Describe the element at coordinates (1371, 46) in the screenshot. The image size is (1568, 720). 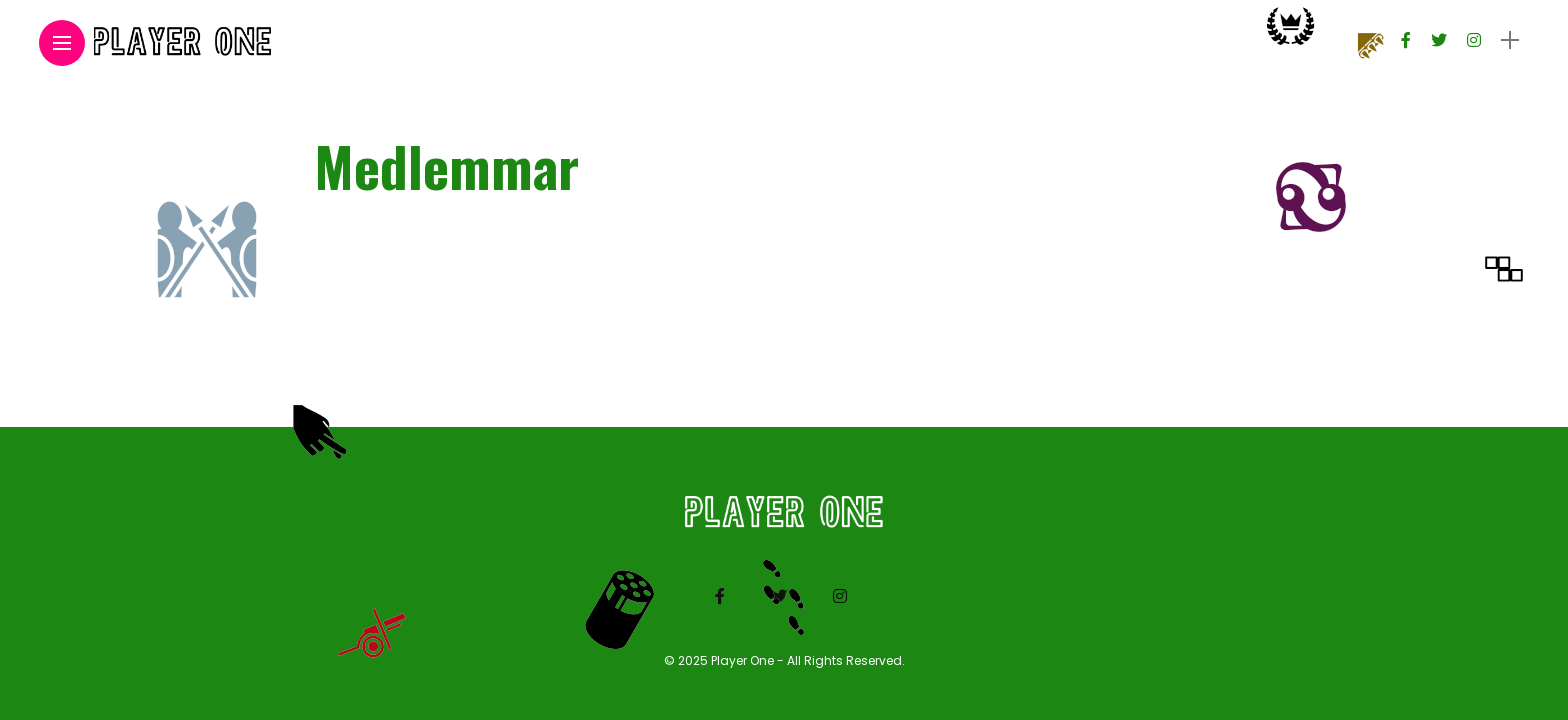
I see `launch missile attack or special weapon ability` at that location.